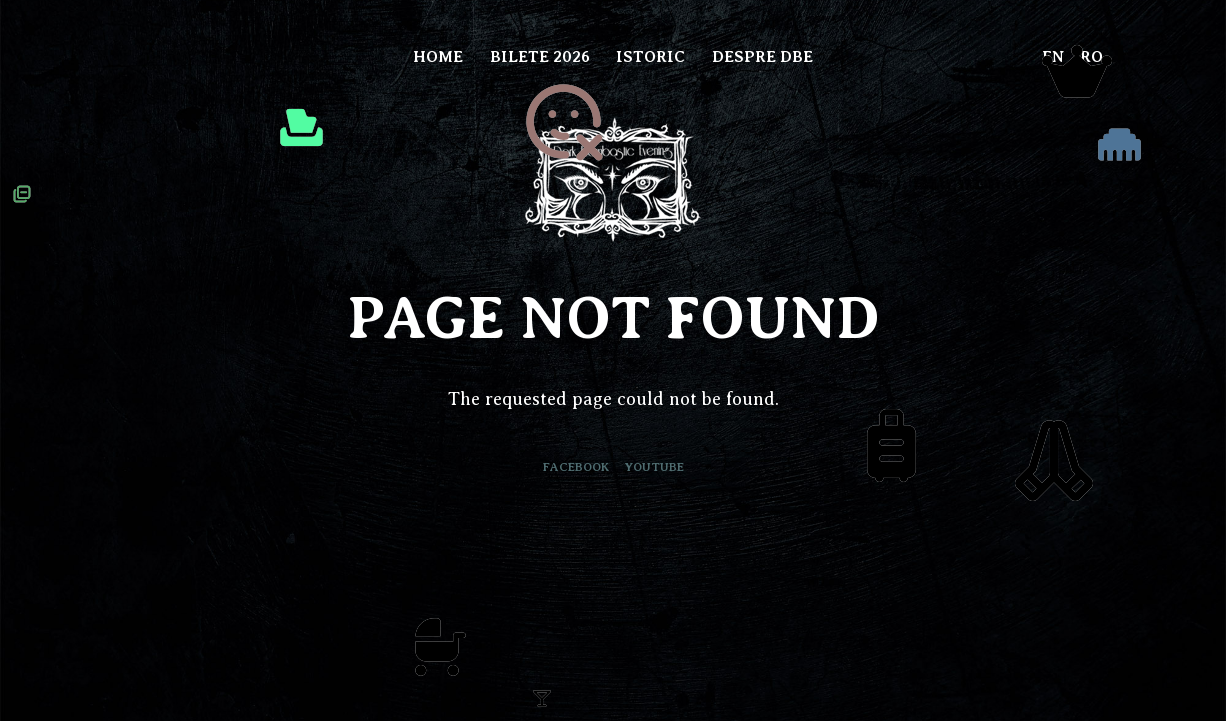  Describe the element at coordinates (1054, 462) in the screenshot. I see `express gratitude or thanks` at that location.